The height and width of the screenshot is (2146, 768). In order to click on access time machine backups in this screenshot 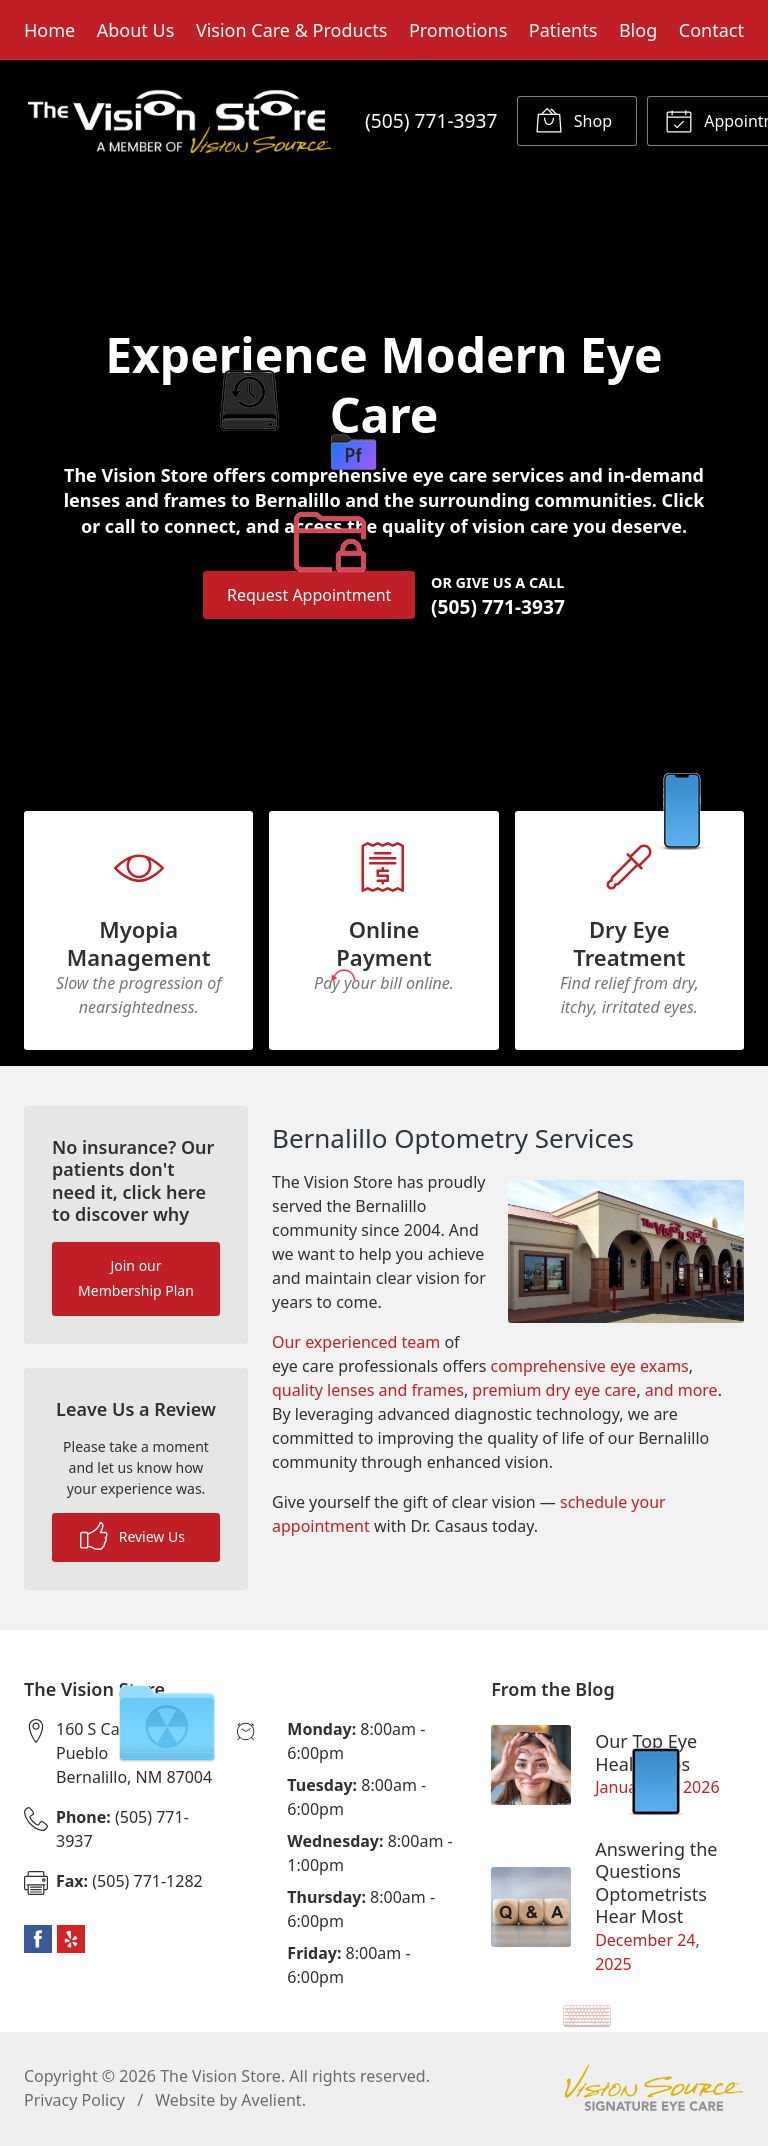, I will do `click(249, 400)`.